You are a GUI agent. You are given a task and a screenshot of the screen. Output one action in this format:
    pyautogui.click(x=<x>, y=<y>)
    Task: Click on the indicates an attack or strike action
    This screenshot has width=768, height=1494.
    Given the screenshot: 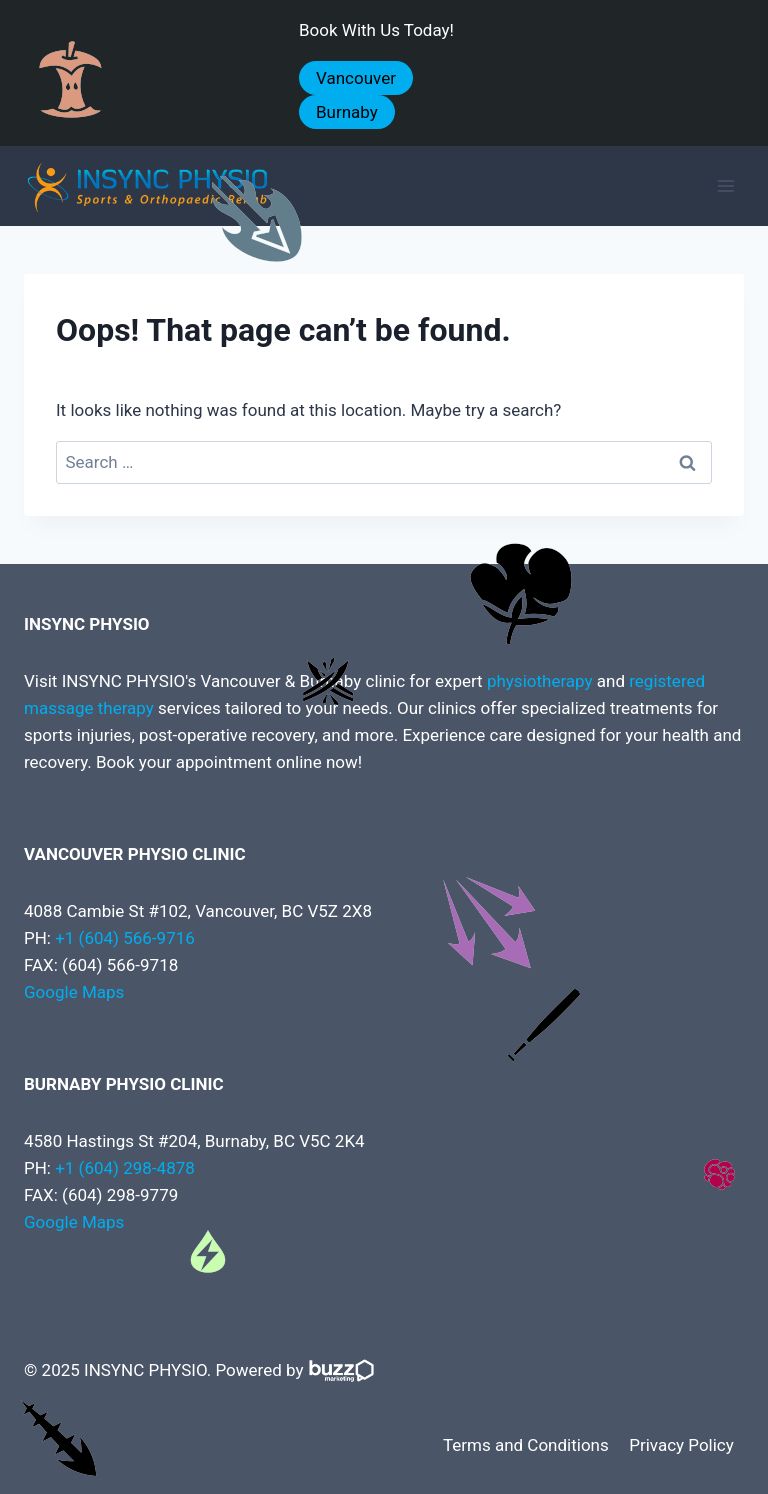 What is the action you would take?
    pyautogui.click(x=489, y=921)
    